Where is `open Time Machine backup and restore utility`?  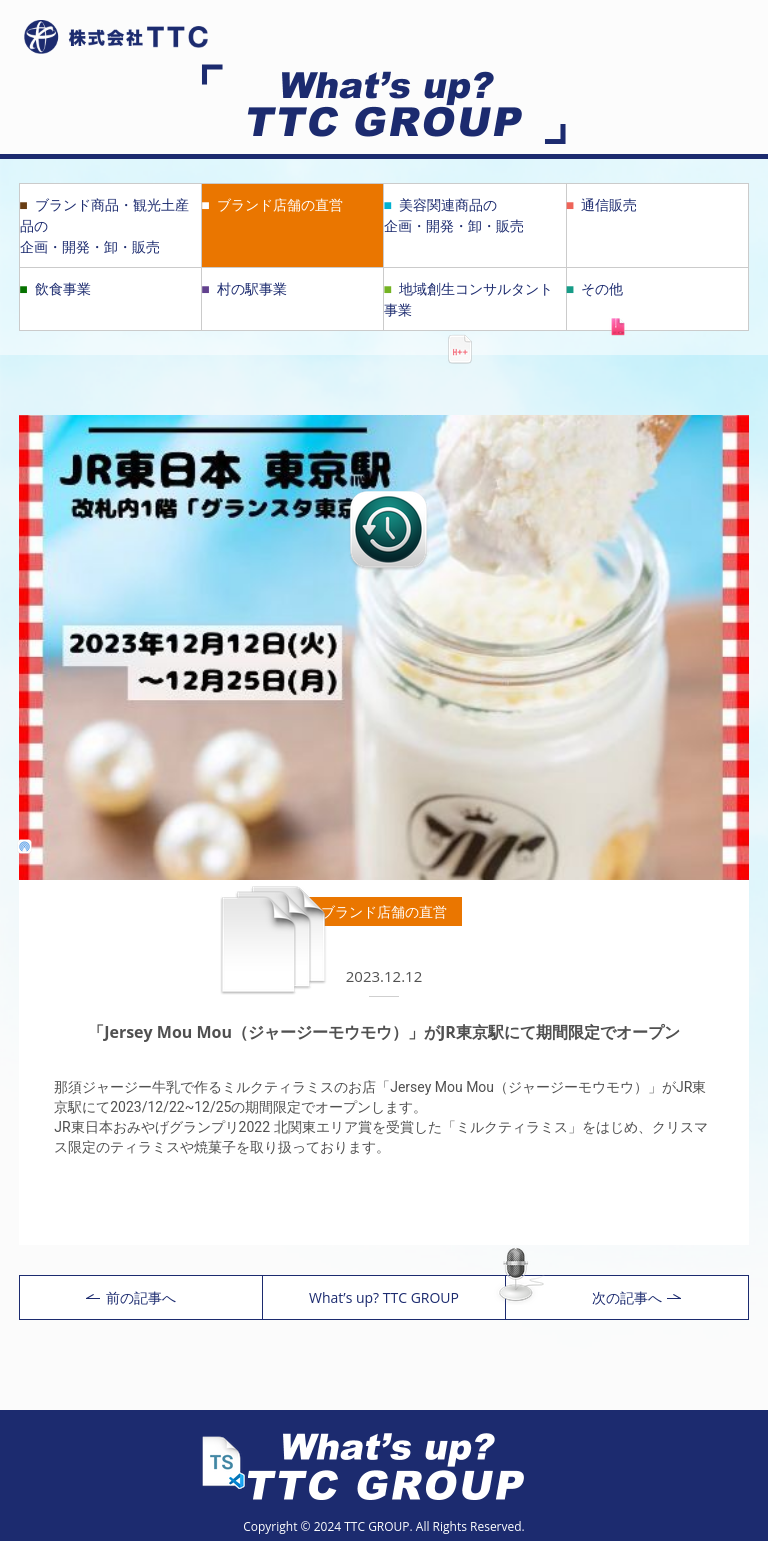 open Time Machine backup and restore utility is located at coordinates (388, 529).